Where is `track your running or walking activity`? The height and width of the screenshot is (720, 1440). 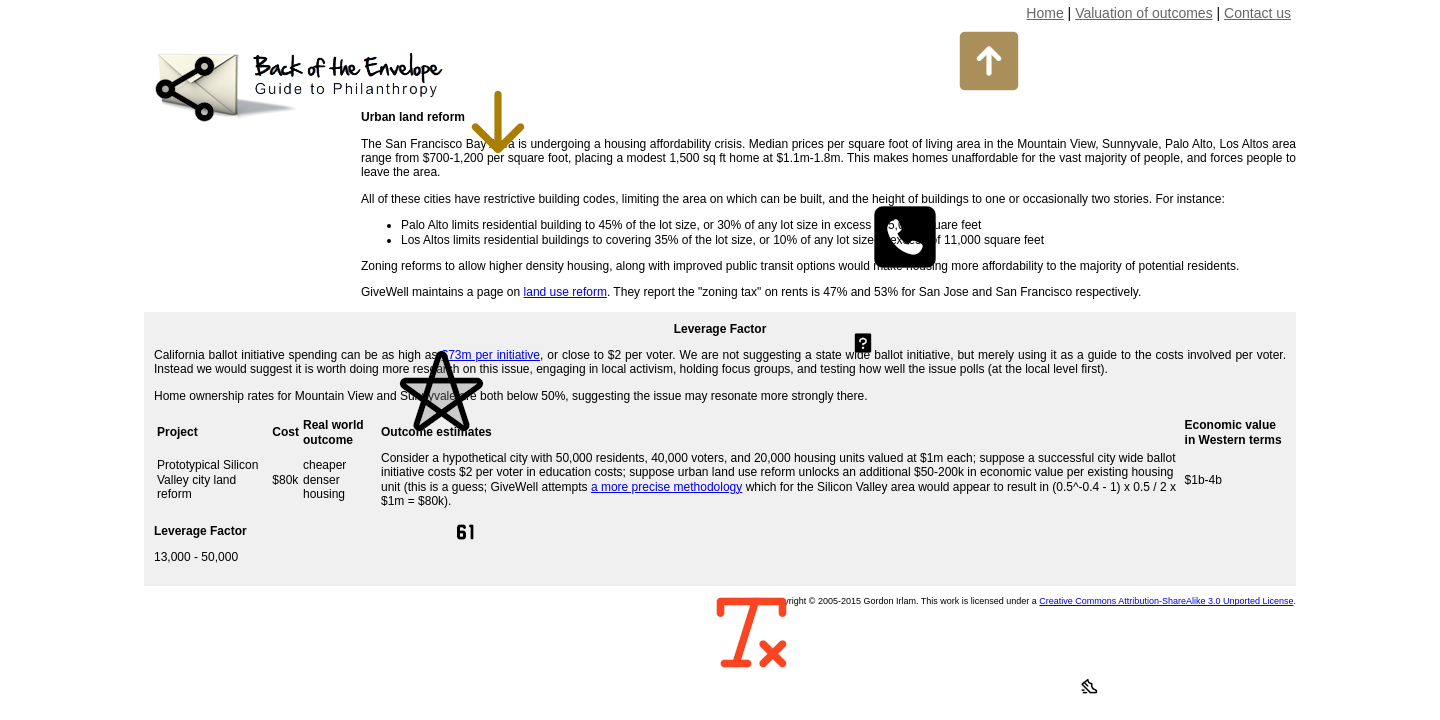 track your running or walking activity is located at coordinates (1089, 687).